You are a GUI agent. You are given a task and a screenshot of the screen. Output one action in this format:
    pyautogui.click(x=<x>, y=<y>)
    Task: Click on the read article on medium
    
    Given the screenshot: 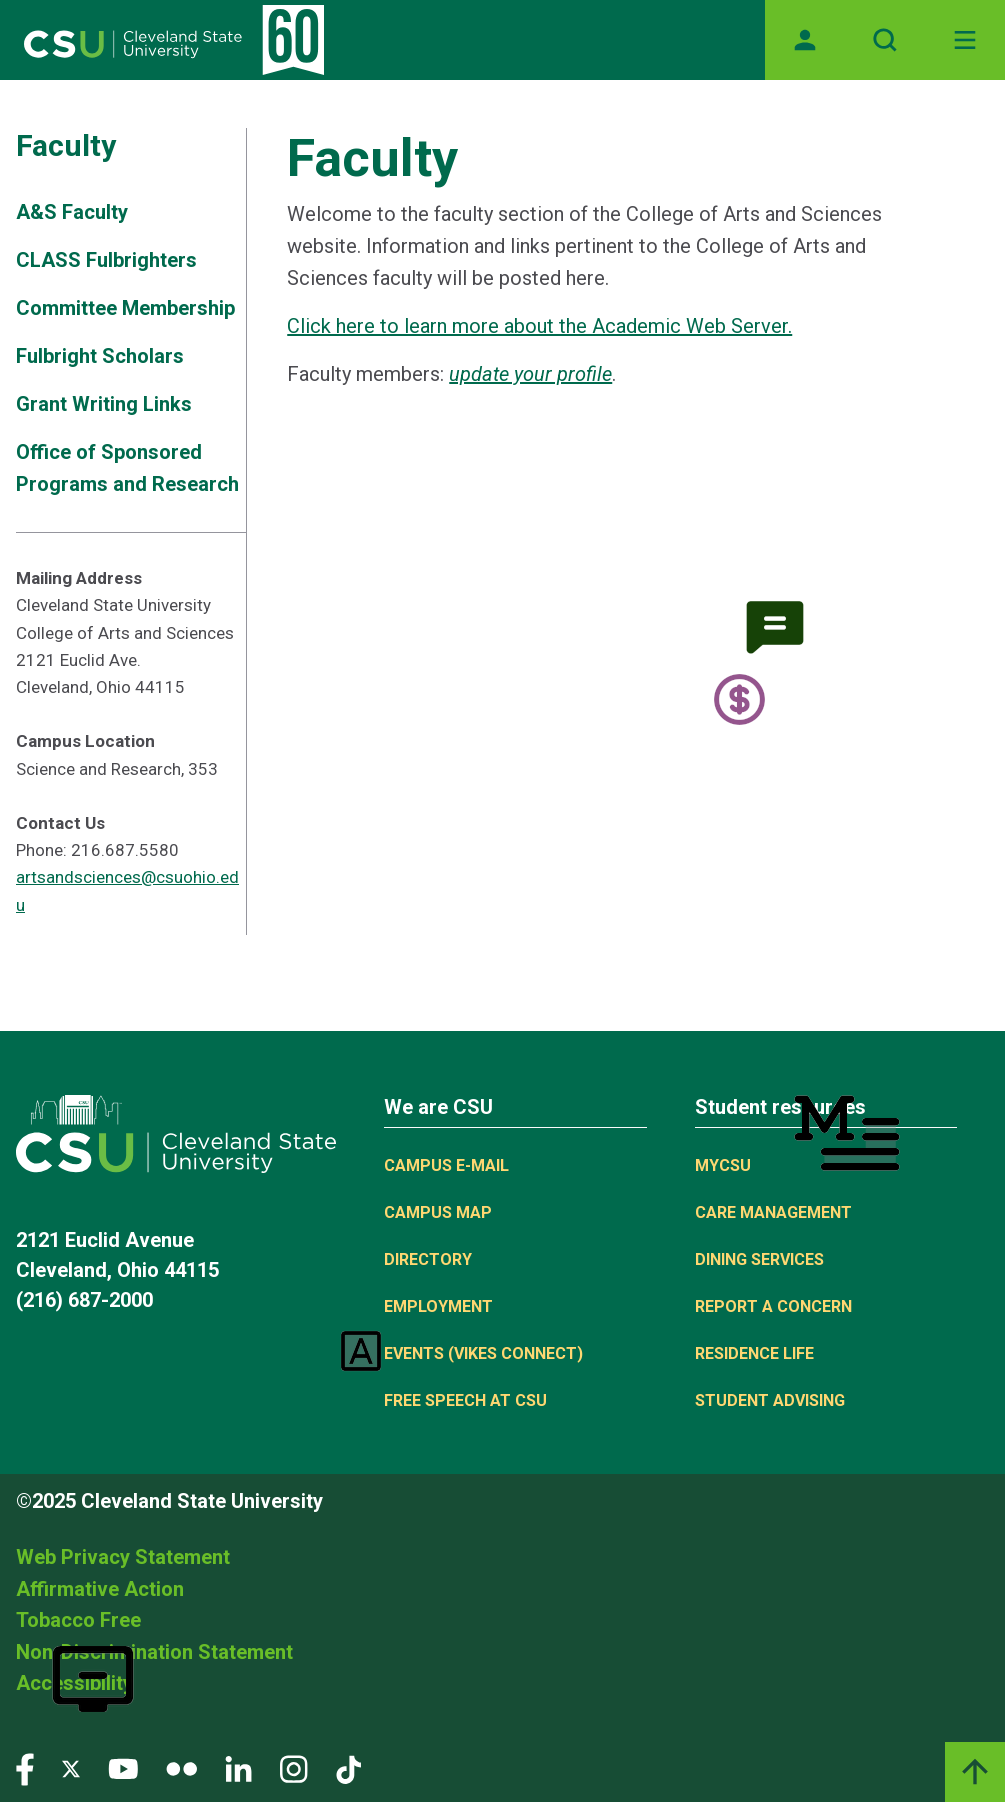 What is the action you would take?
    pyautogui.click(x=847, y=1133)
    